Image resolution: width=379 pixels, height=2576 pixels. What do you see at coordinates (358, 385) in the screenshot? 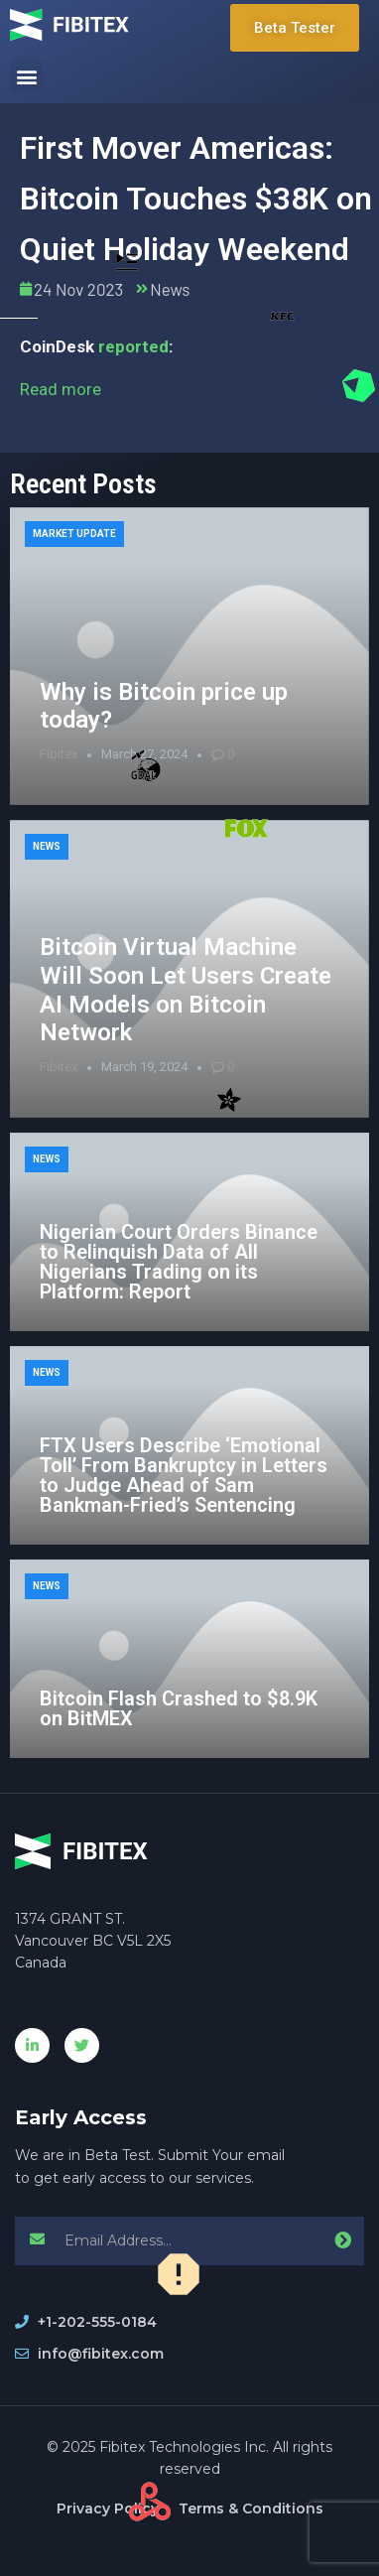
I see `crystal programming language logo` at bounding box center [358, 385].